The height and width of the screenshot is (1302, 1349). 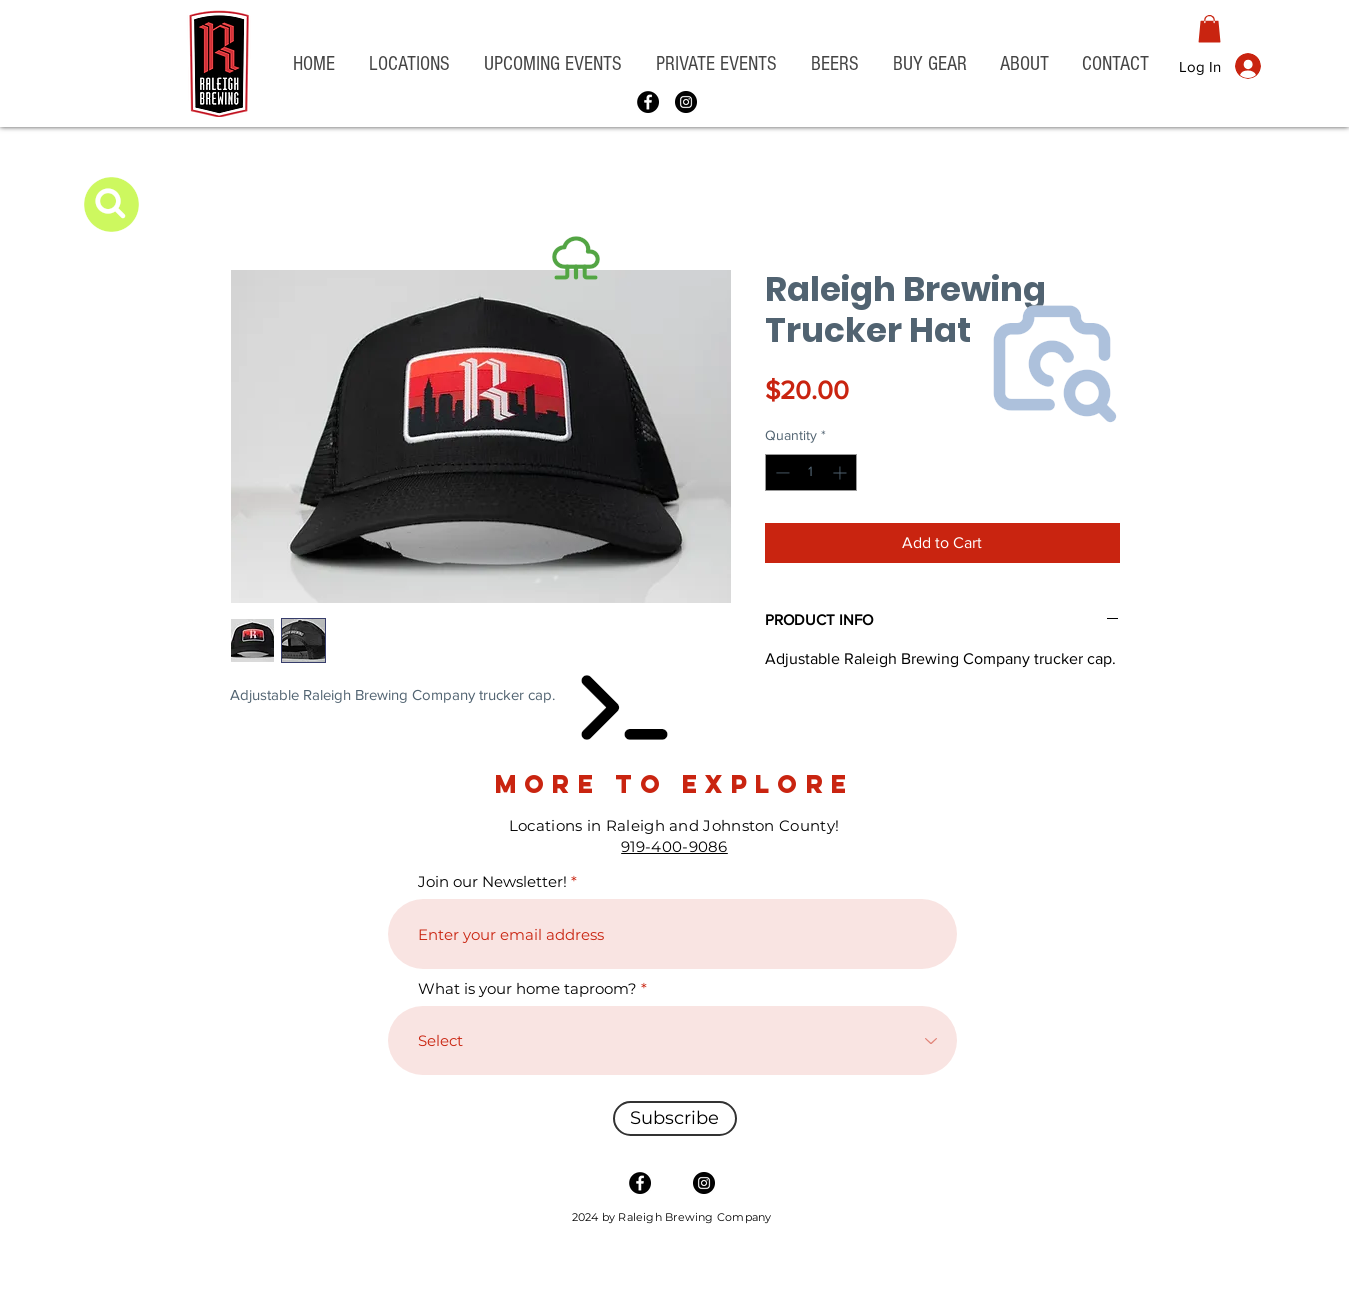 What do you see at coordinates (111, 204) in the screenshot?
I see `tap to search` at bounding box center [111, 204].